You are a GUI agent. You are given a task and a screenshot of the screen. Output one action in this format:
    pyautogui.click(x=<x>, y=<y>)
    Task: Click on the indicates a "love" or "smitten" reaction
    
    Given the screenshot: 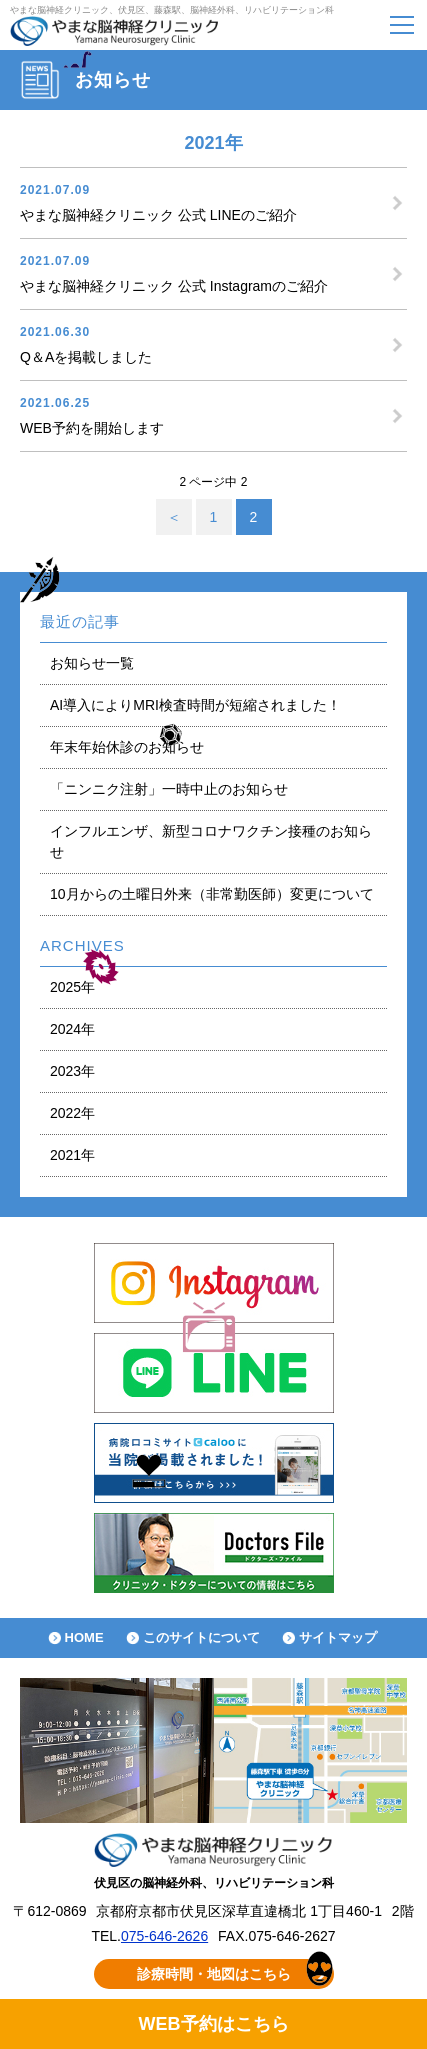 What is the action you would take?
    pyautogui.click(x=319, y=1968)
    